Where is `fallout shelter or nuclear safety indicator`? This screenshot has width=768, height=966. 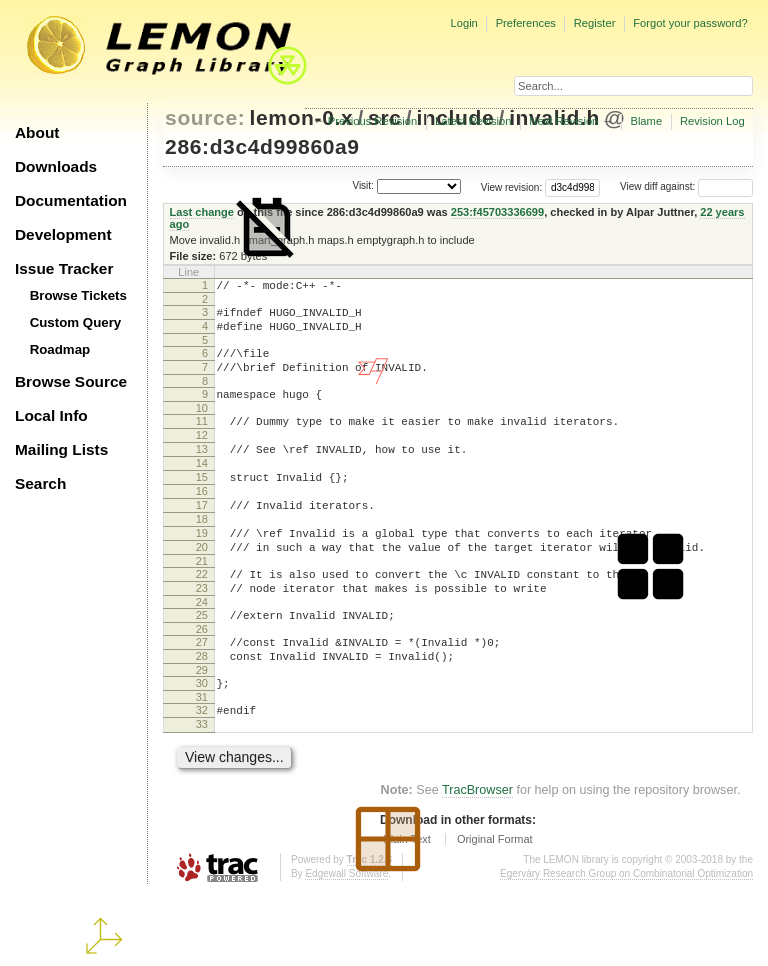 fallout shelter or nuclear safety indicator is located at coordinates (287, 65).